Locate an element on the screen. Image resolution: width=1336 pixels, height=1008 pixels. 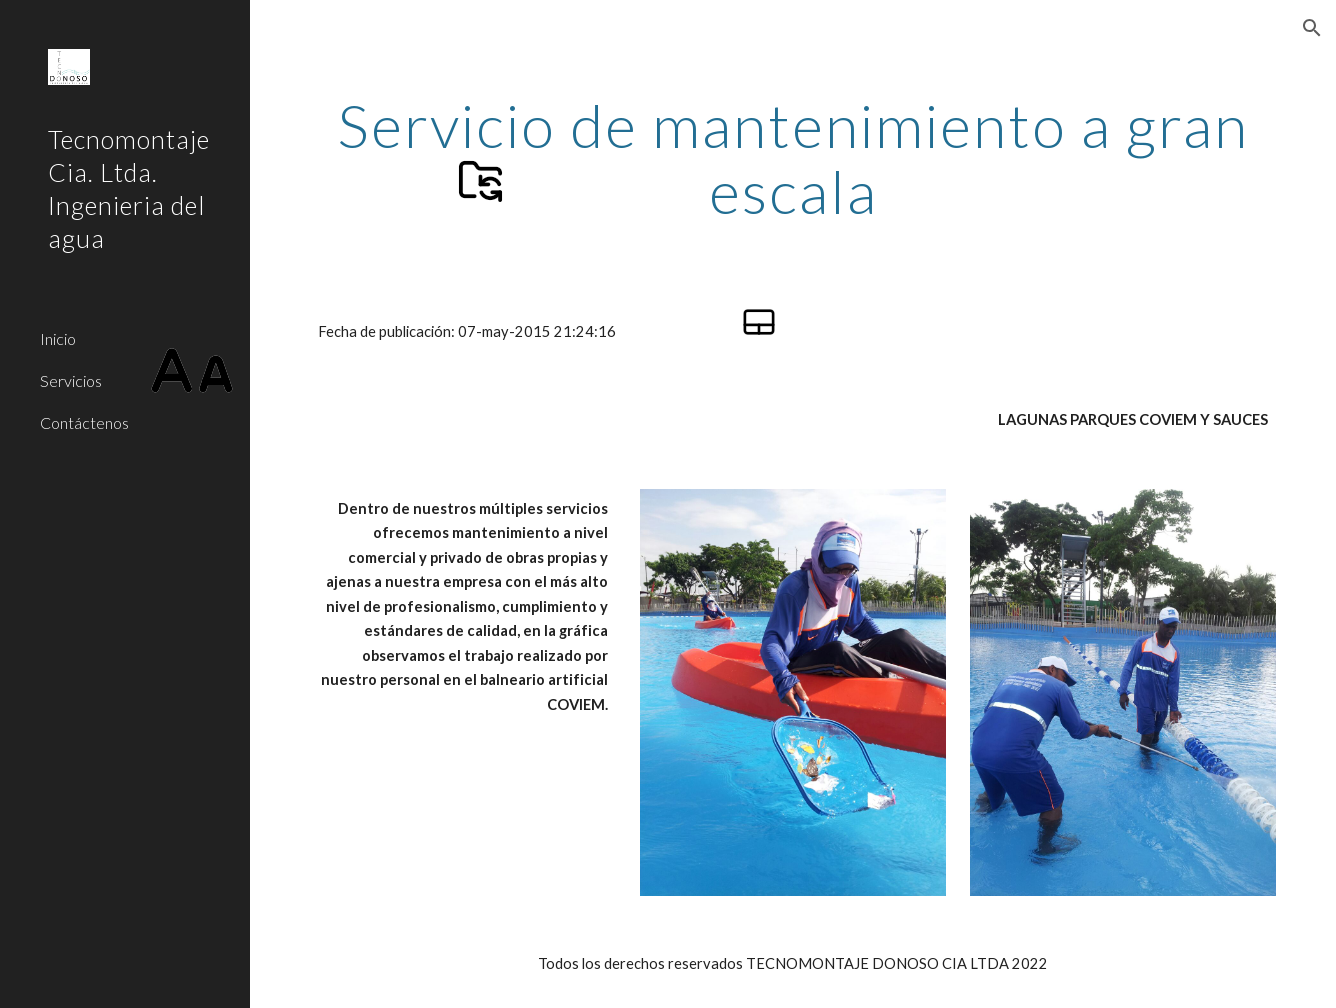
access touchpad settings is located at coordinates (759, 322).